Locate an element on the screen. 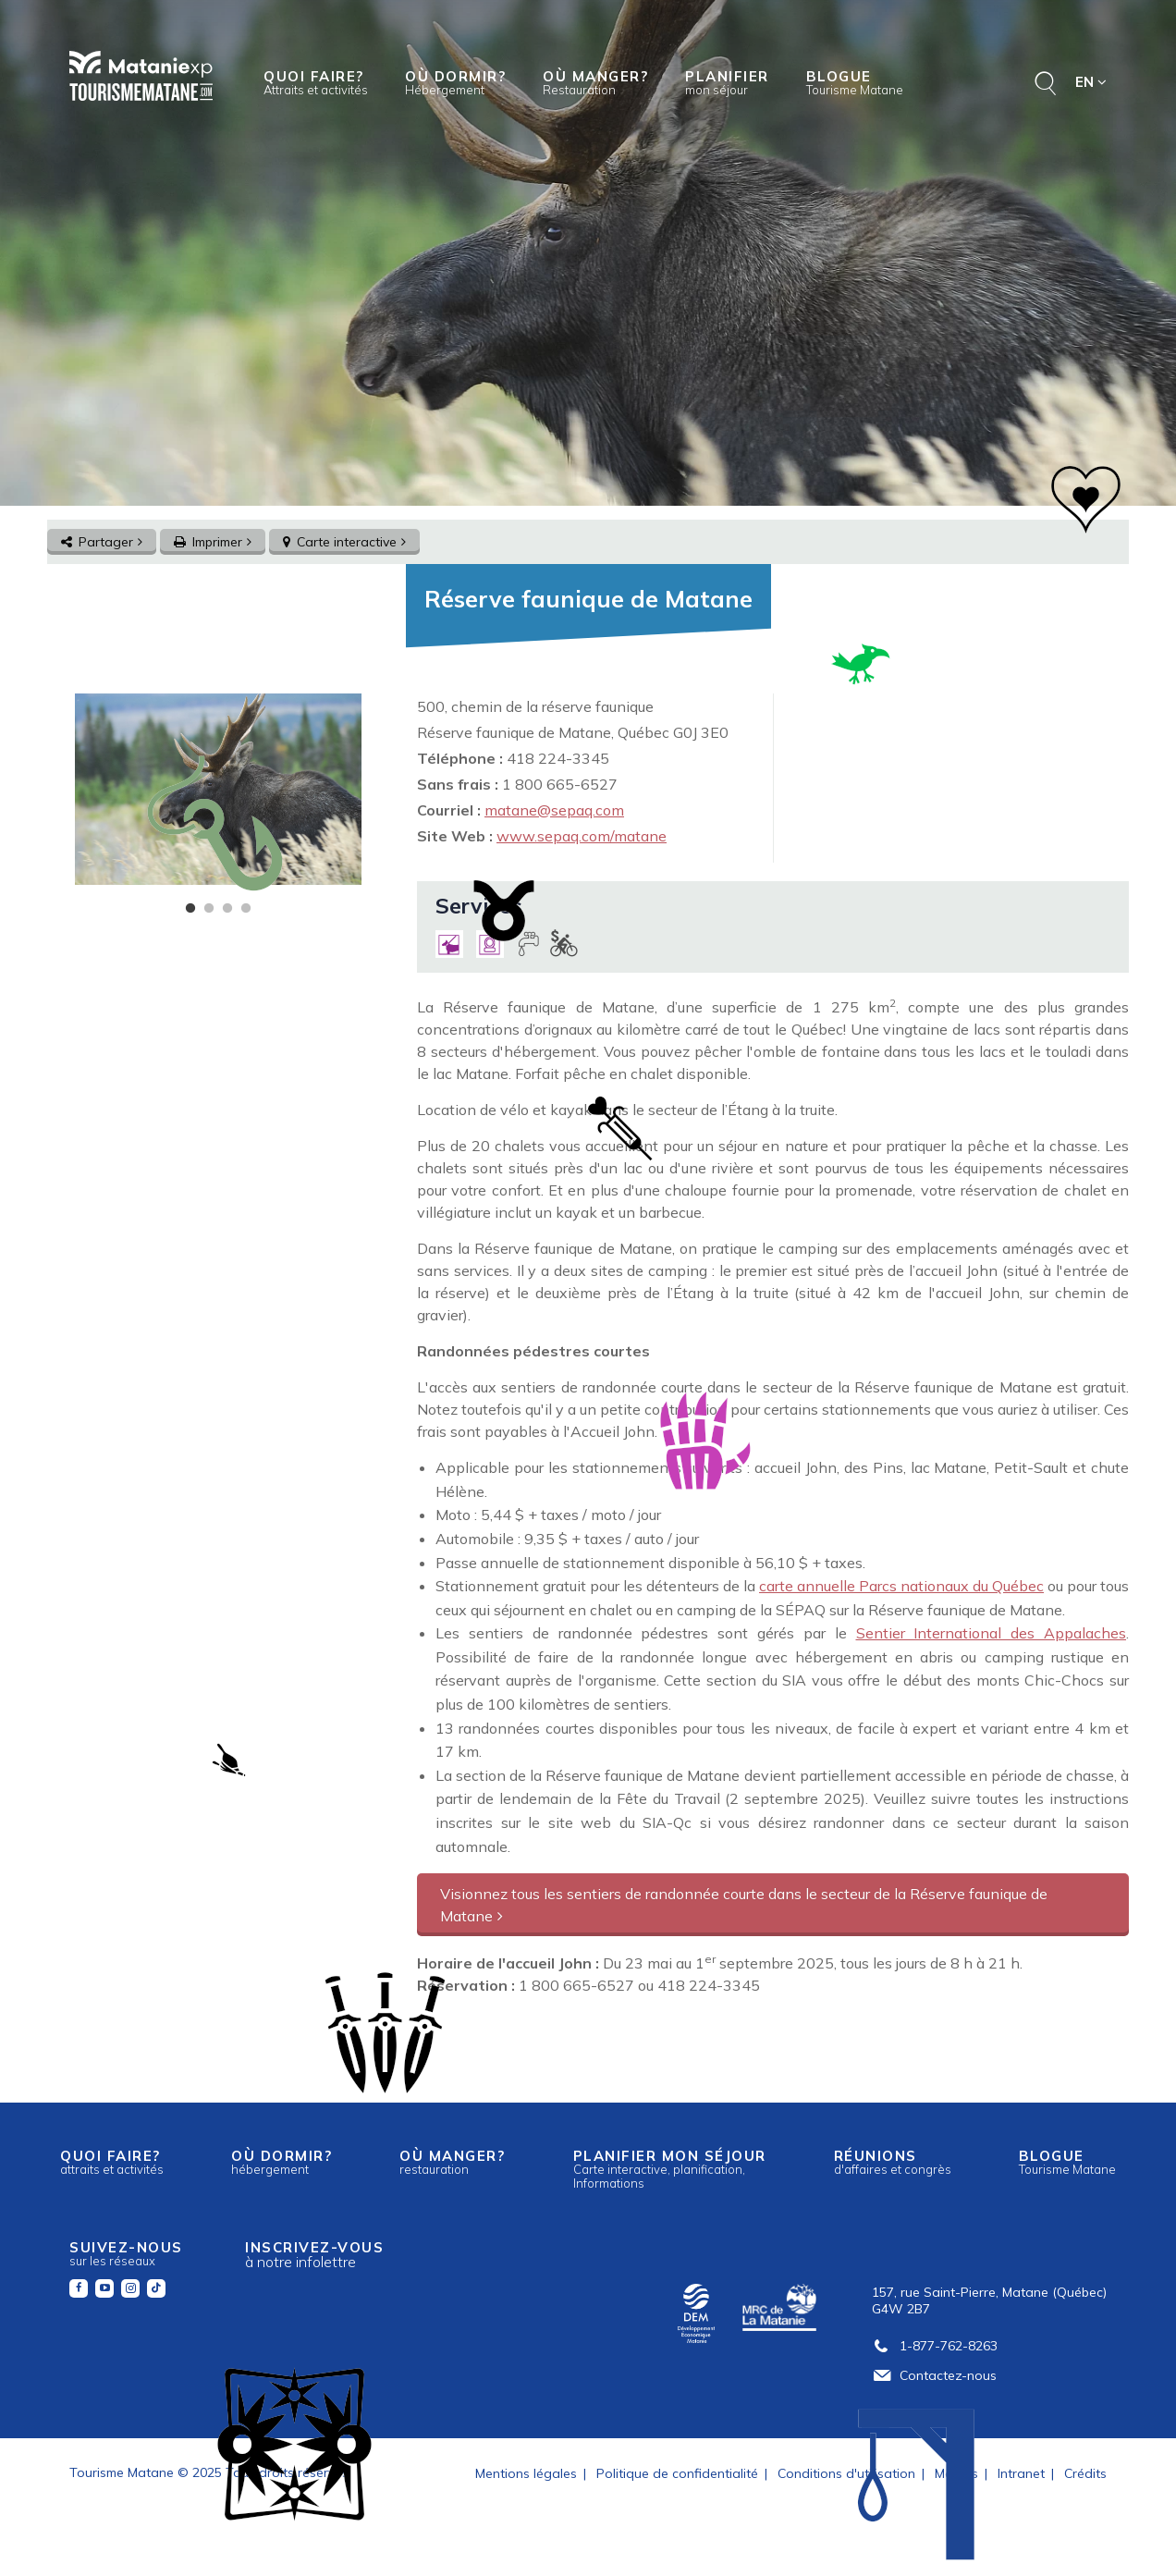 The width and height of the screenshot is (1176, 2576). select daggers as your weapon type is located at coordinates (385, 2032).